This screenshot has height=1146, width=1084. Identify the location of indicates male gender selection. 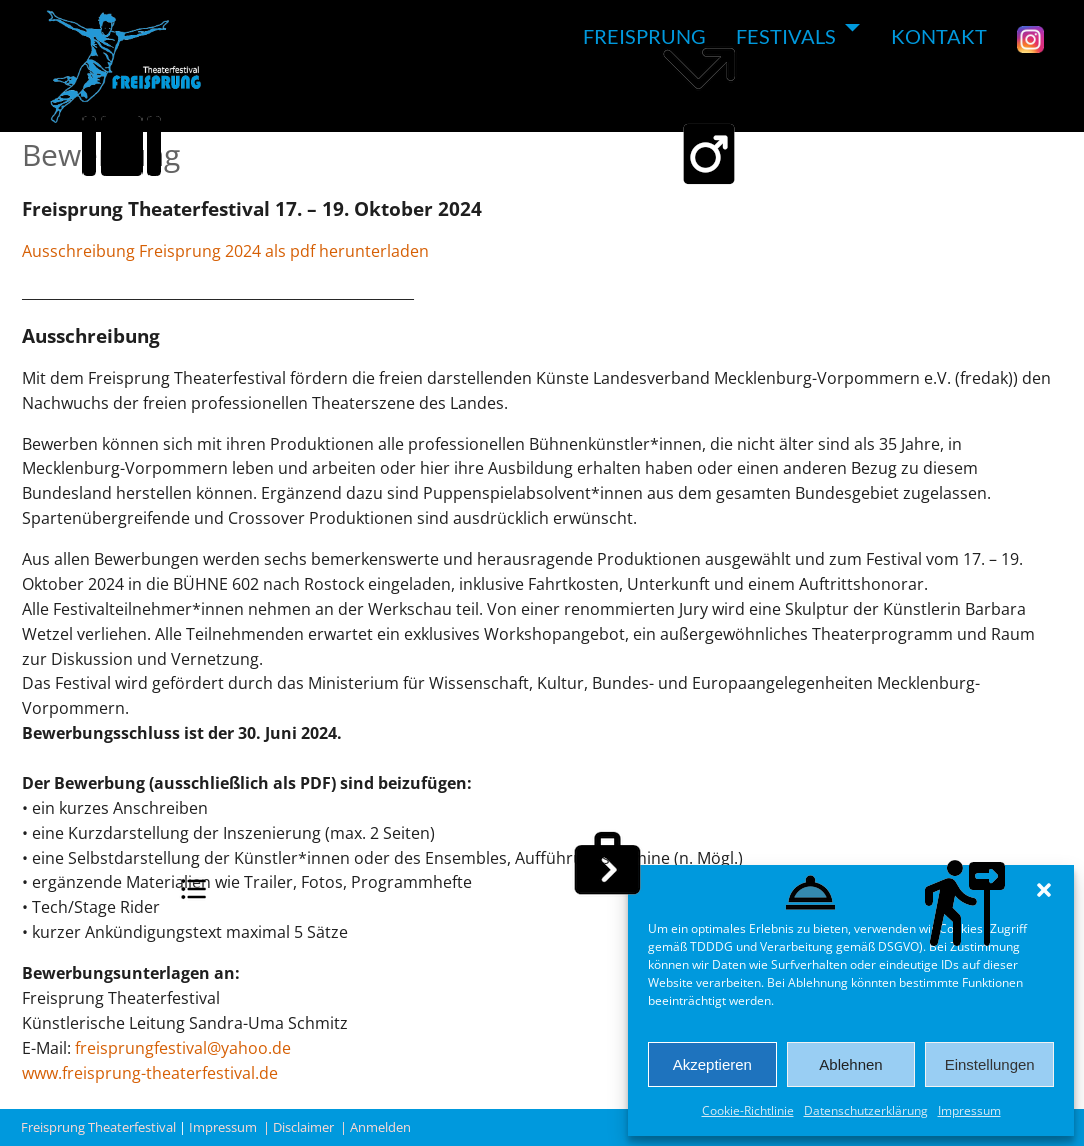
(709, 154).